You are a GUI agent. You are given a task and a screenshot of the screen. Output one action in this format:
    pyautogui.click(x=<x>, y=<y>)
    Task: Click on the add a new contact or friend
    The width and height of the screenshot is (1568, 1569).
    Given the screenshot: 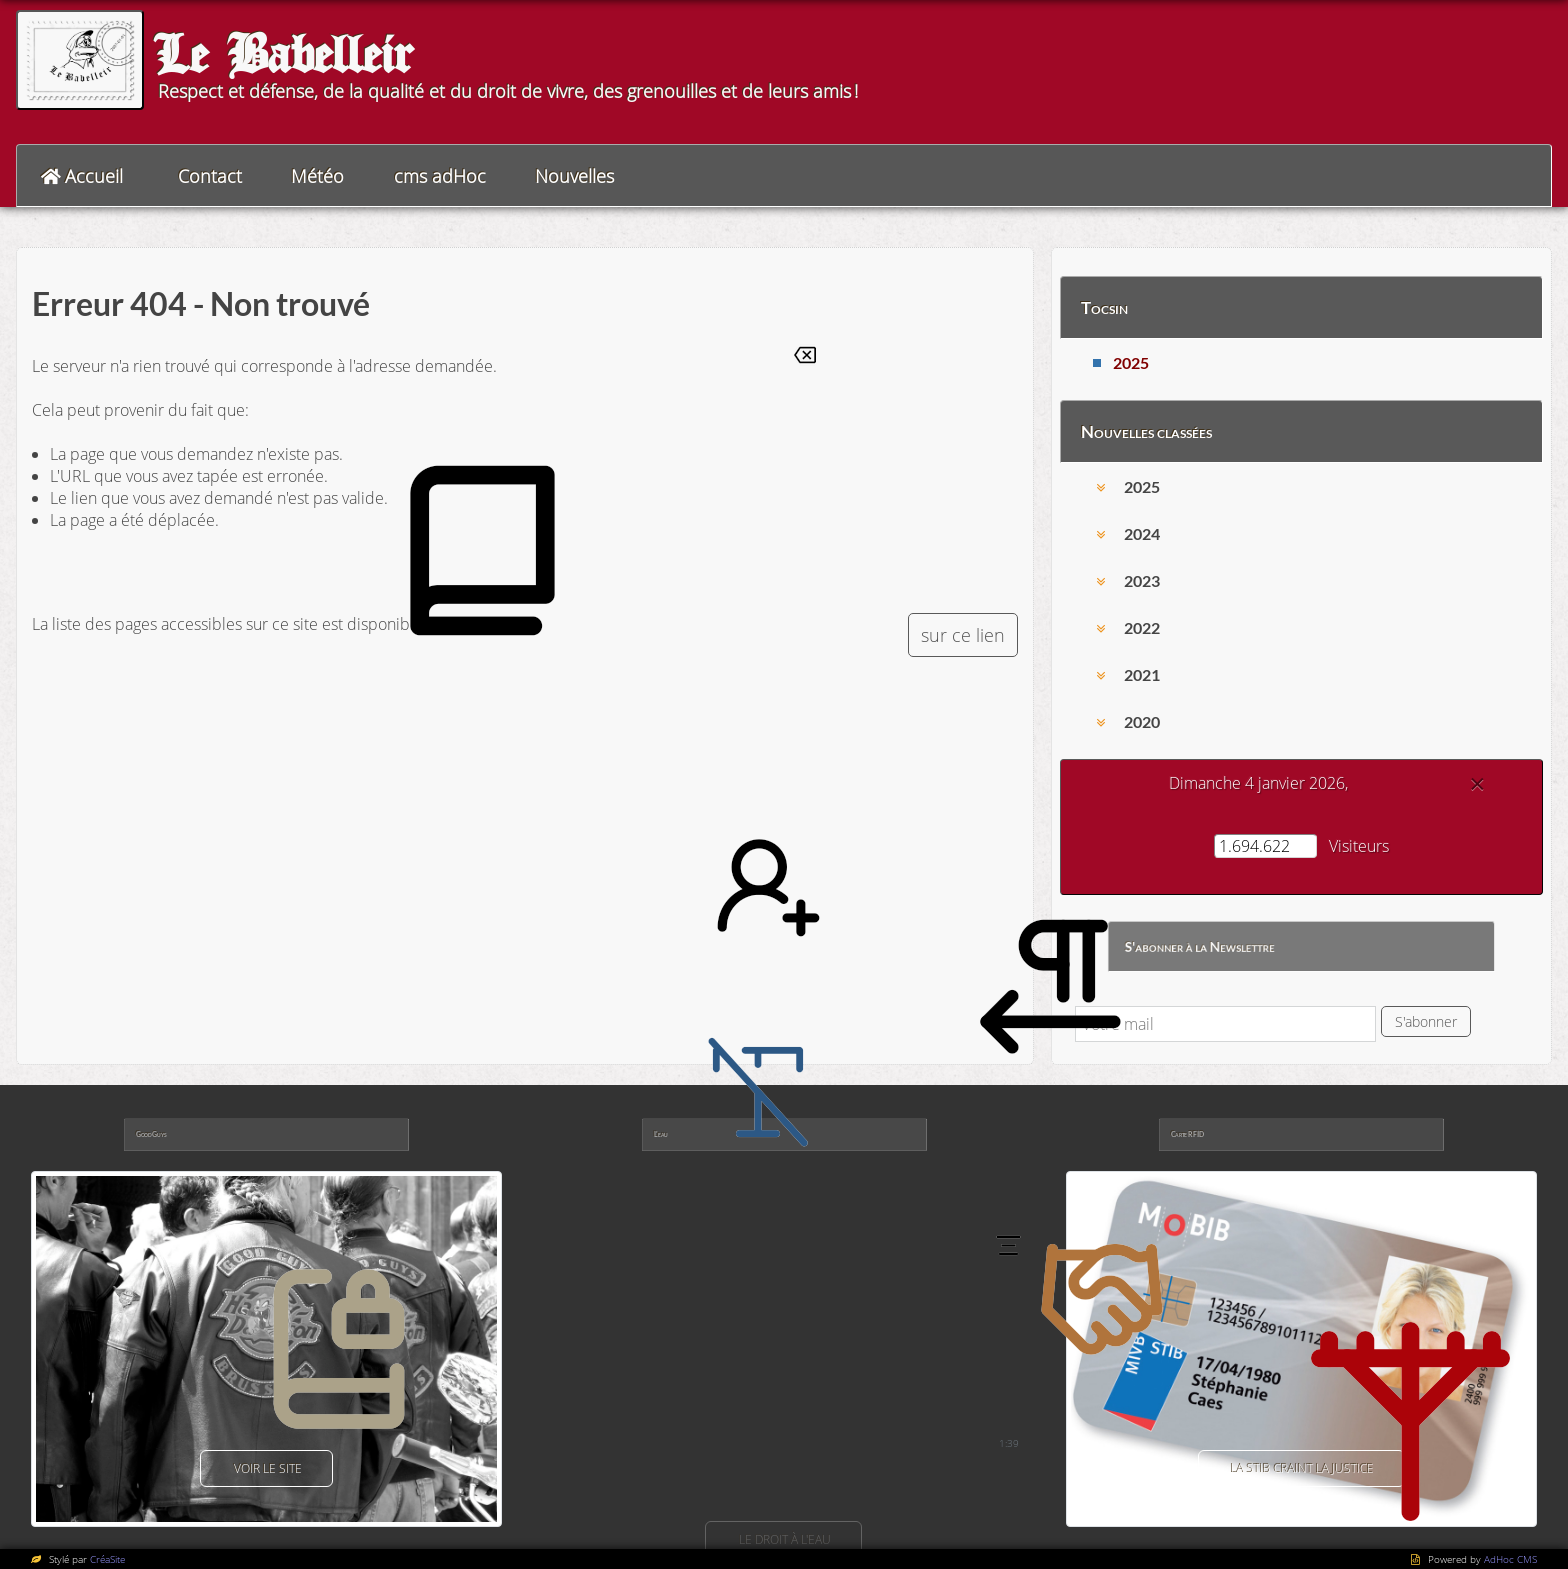 What is the action you would take?
    pyautogui.click(x=768, y=885)
    